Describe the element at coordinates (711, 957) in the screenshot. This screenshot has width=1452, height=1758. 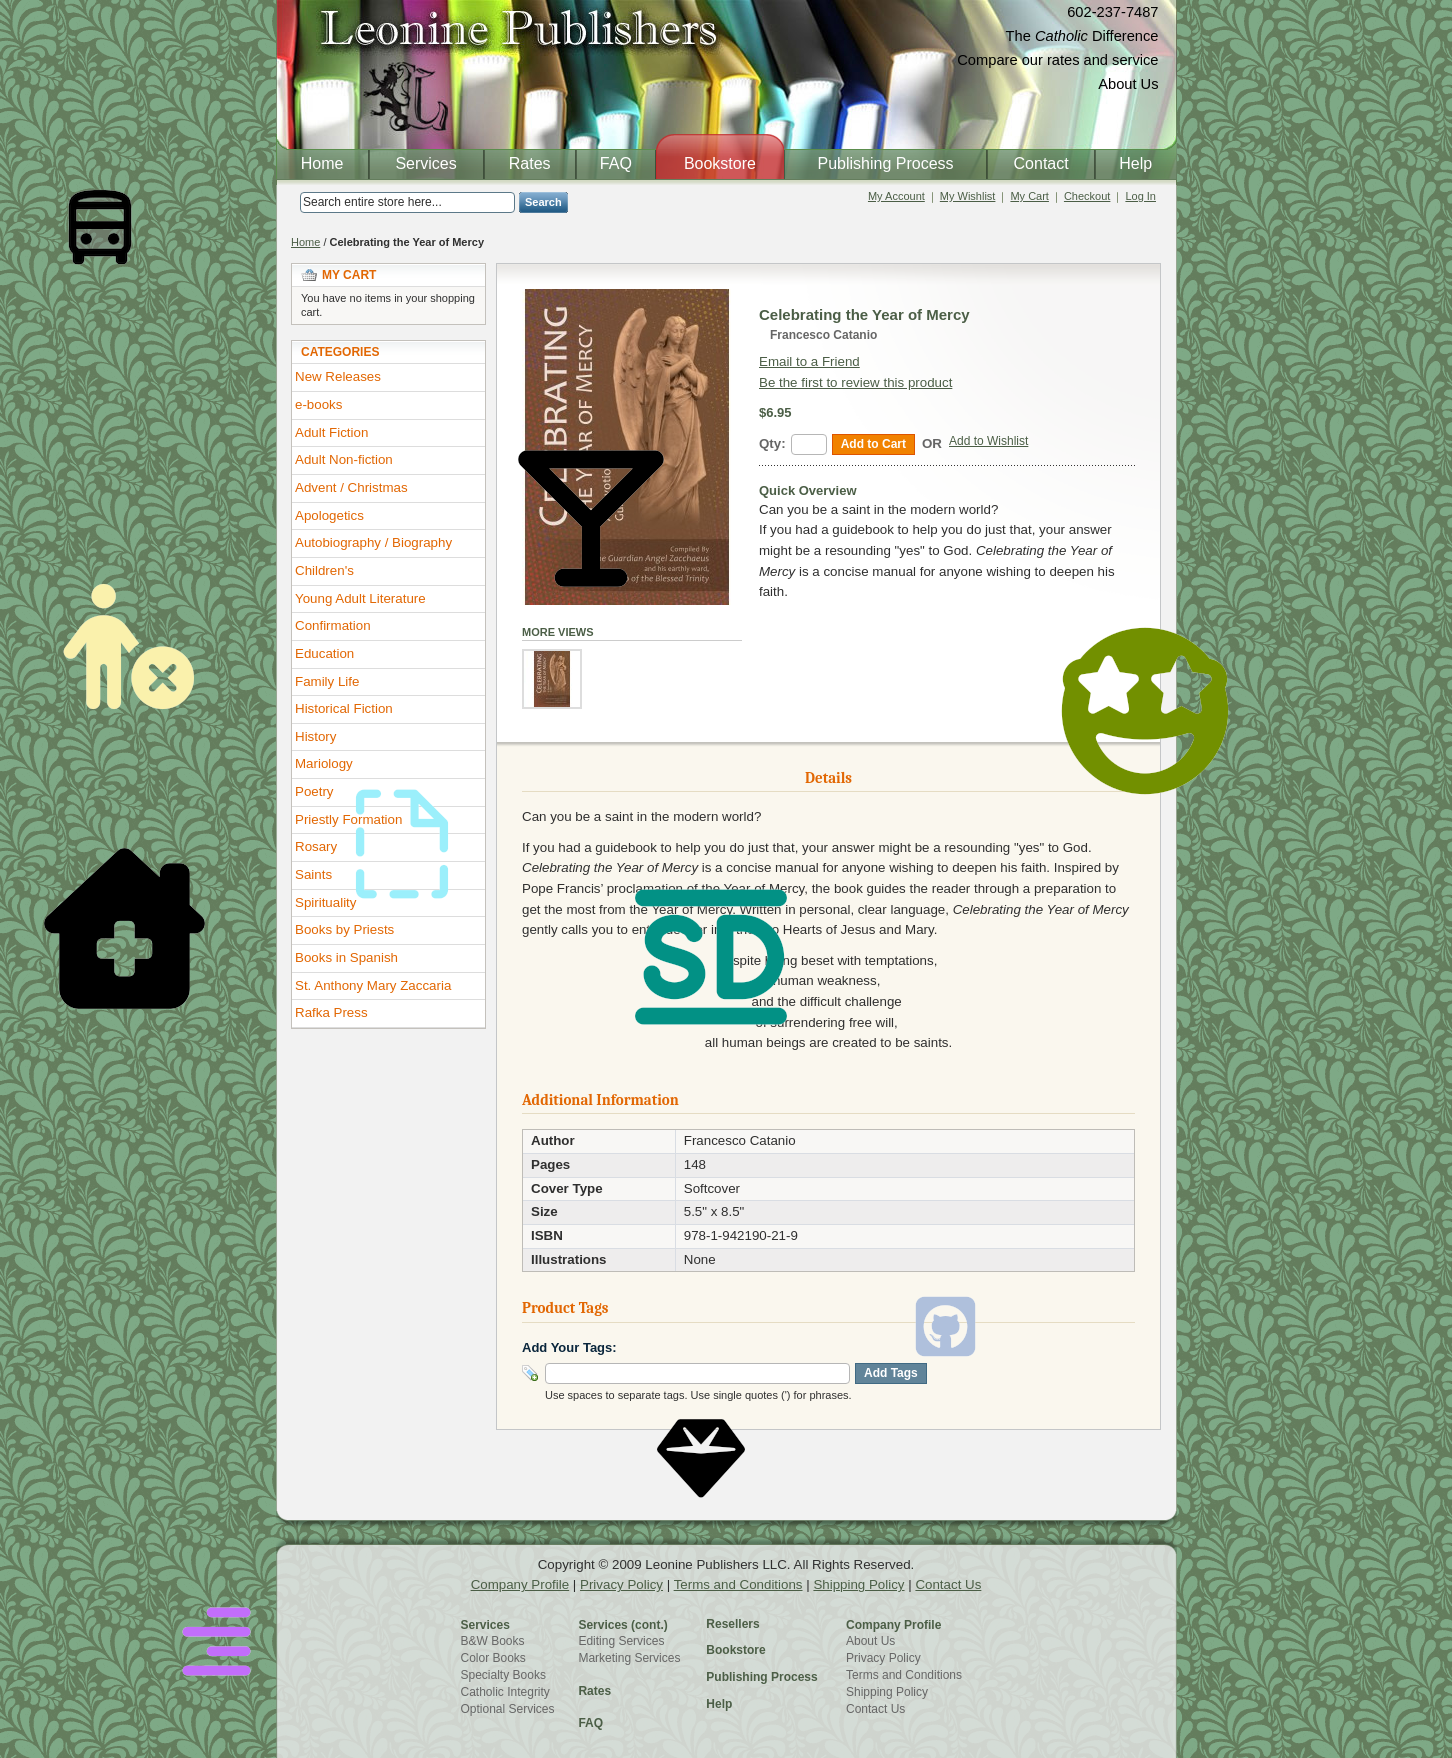
I see `indicates standard definition video quality` at that location.